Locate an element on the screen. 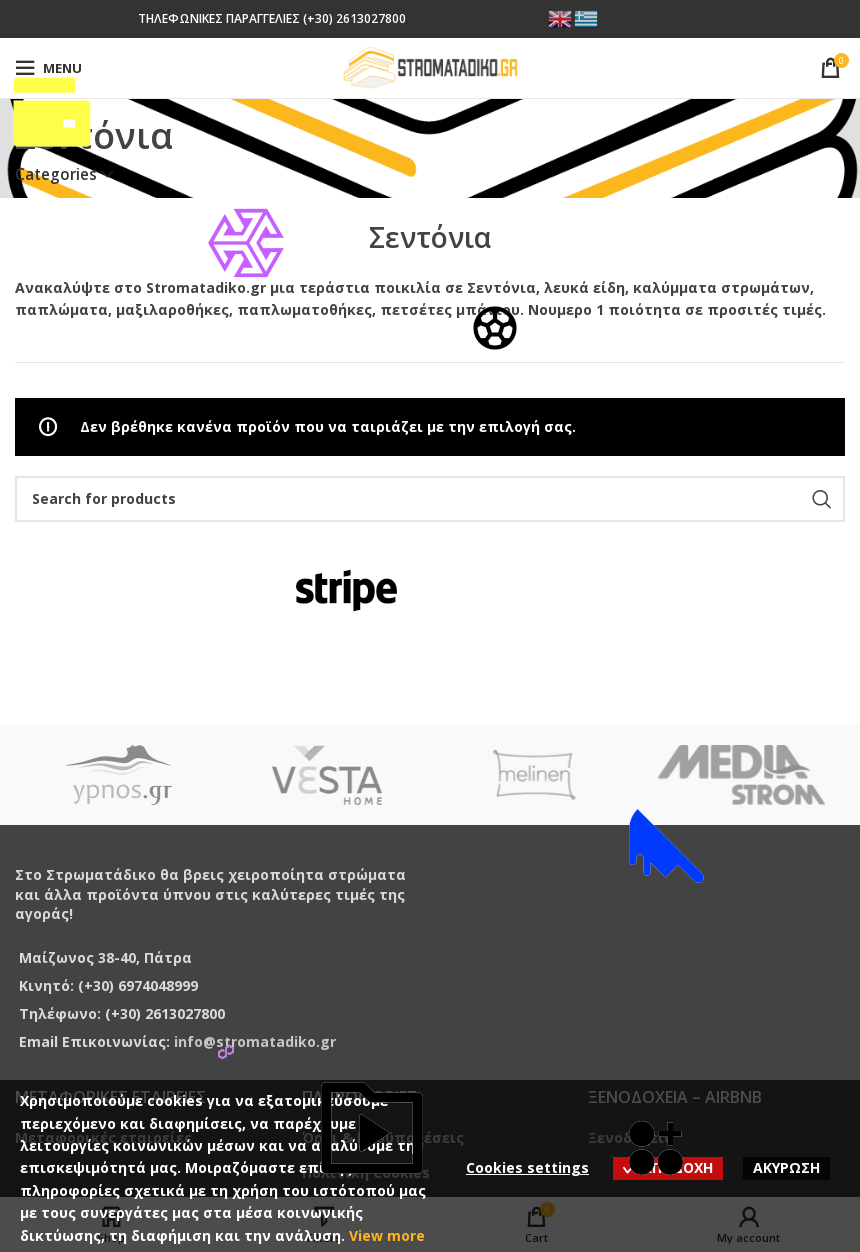 Image resolution: width=860 pixels, height=1252 pixels. access your digital wallet is located at coordinates (52, 112).